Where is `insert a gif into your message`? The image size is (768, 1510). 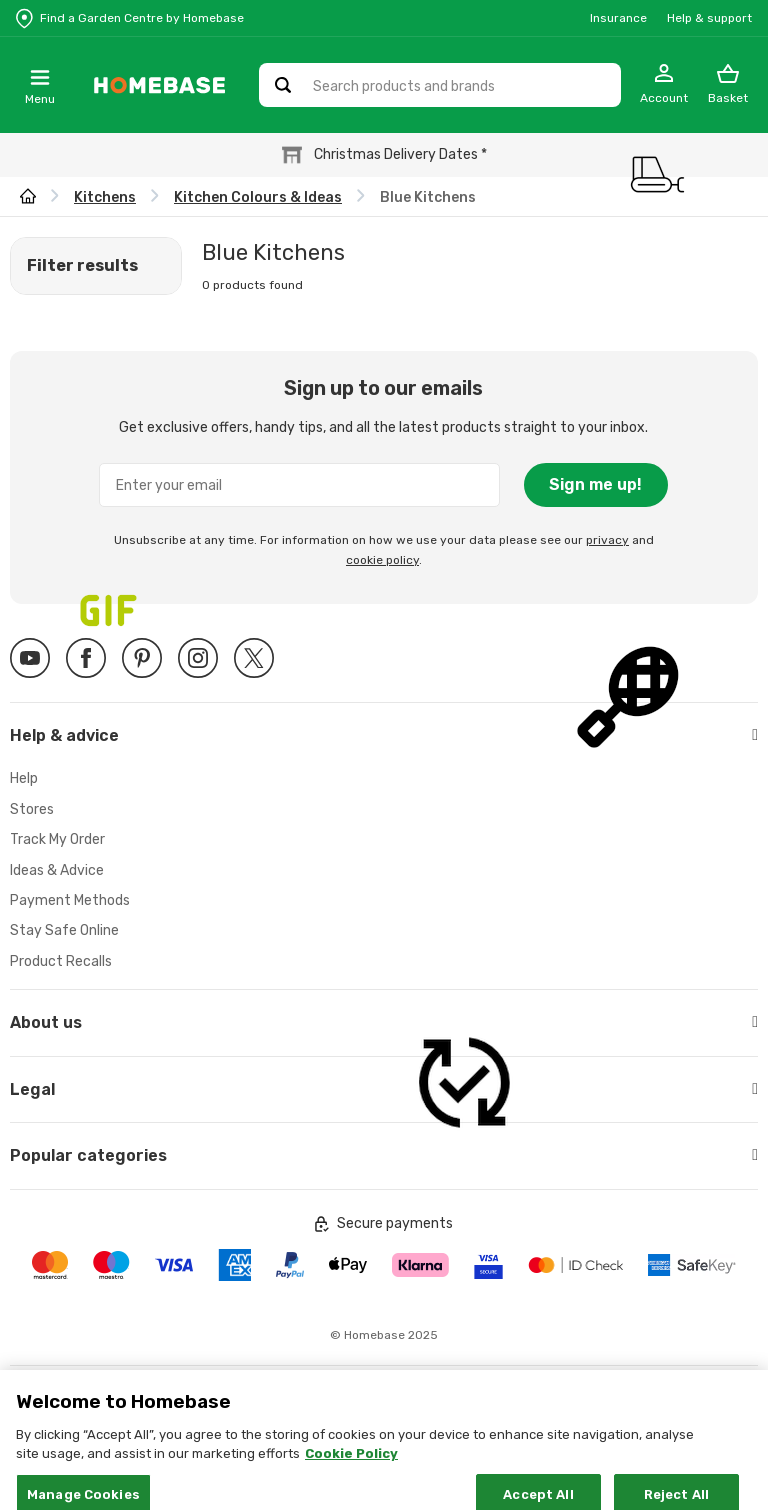
insert a gif into your message is located at coordinates (108, 610).